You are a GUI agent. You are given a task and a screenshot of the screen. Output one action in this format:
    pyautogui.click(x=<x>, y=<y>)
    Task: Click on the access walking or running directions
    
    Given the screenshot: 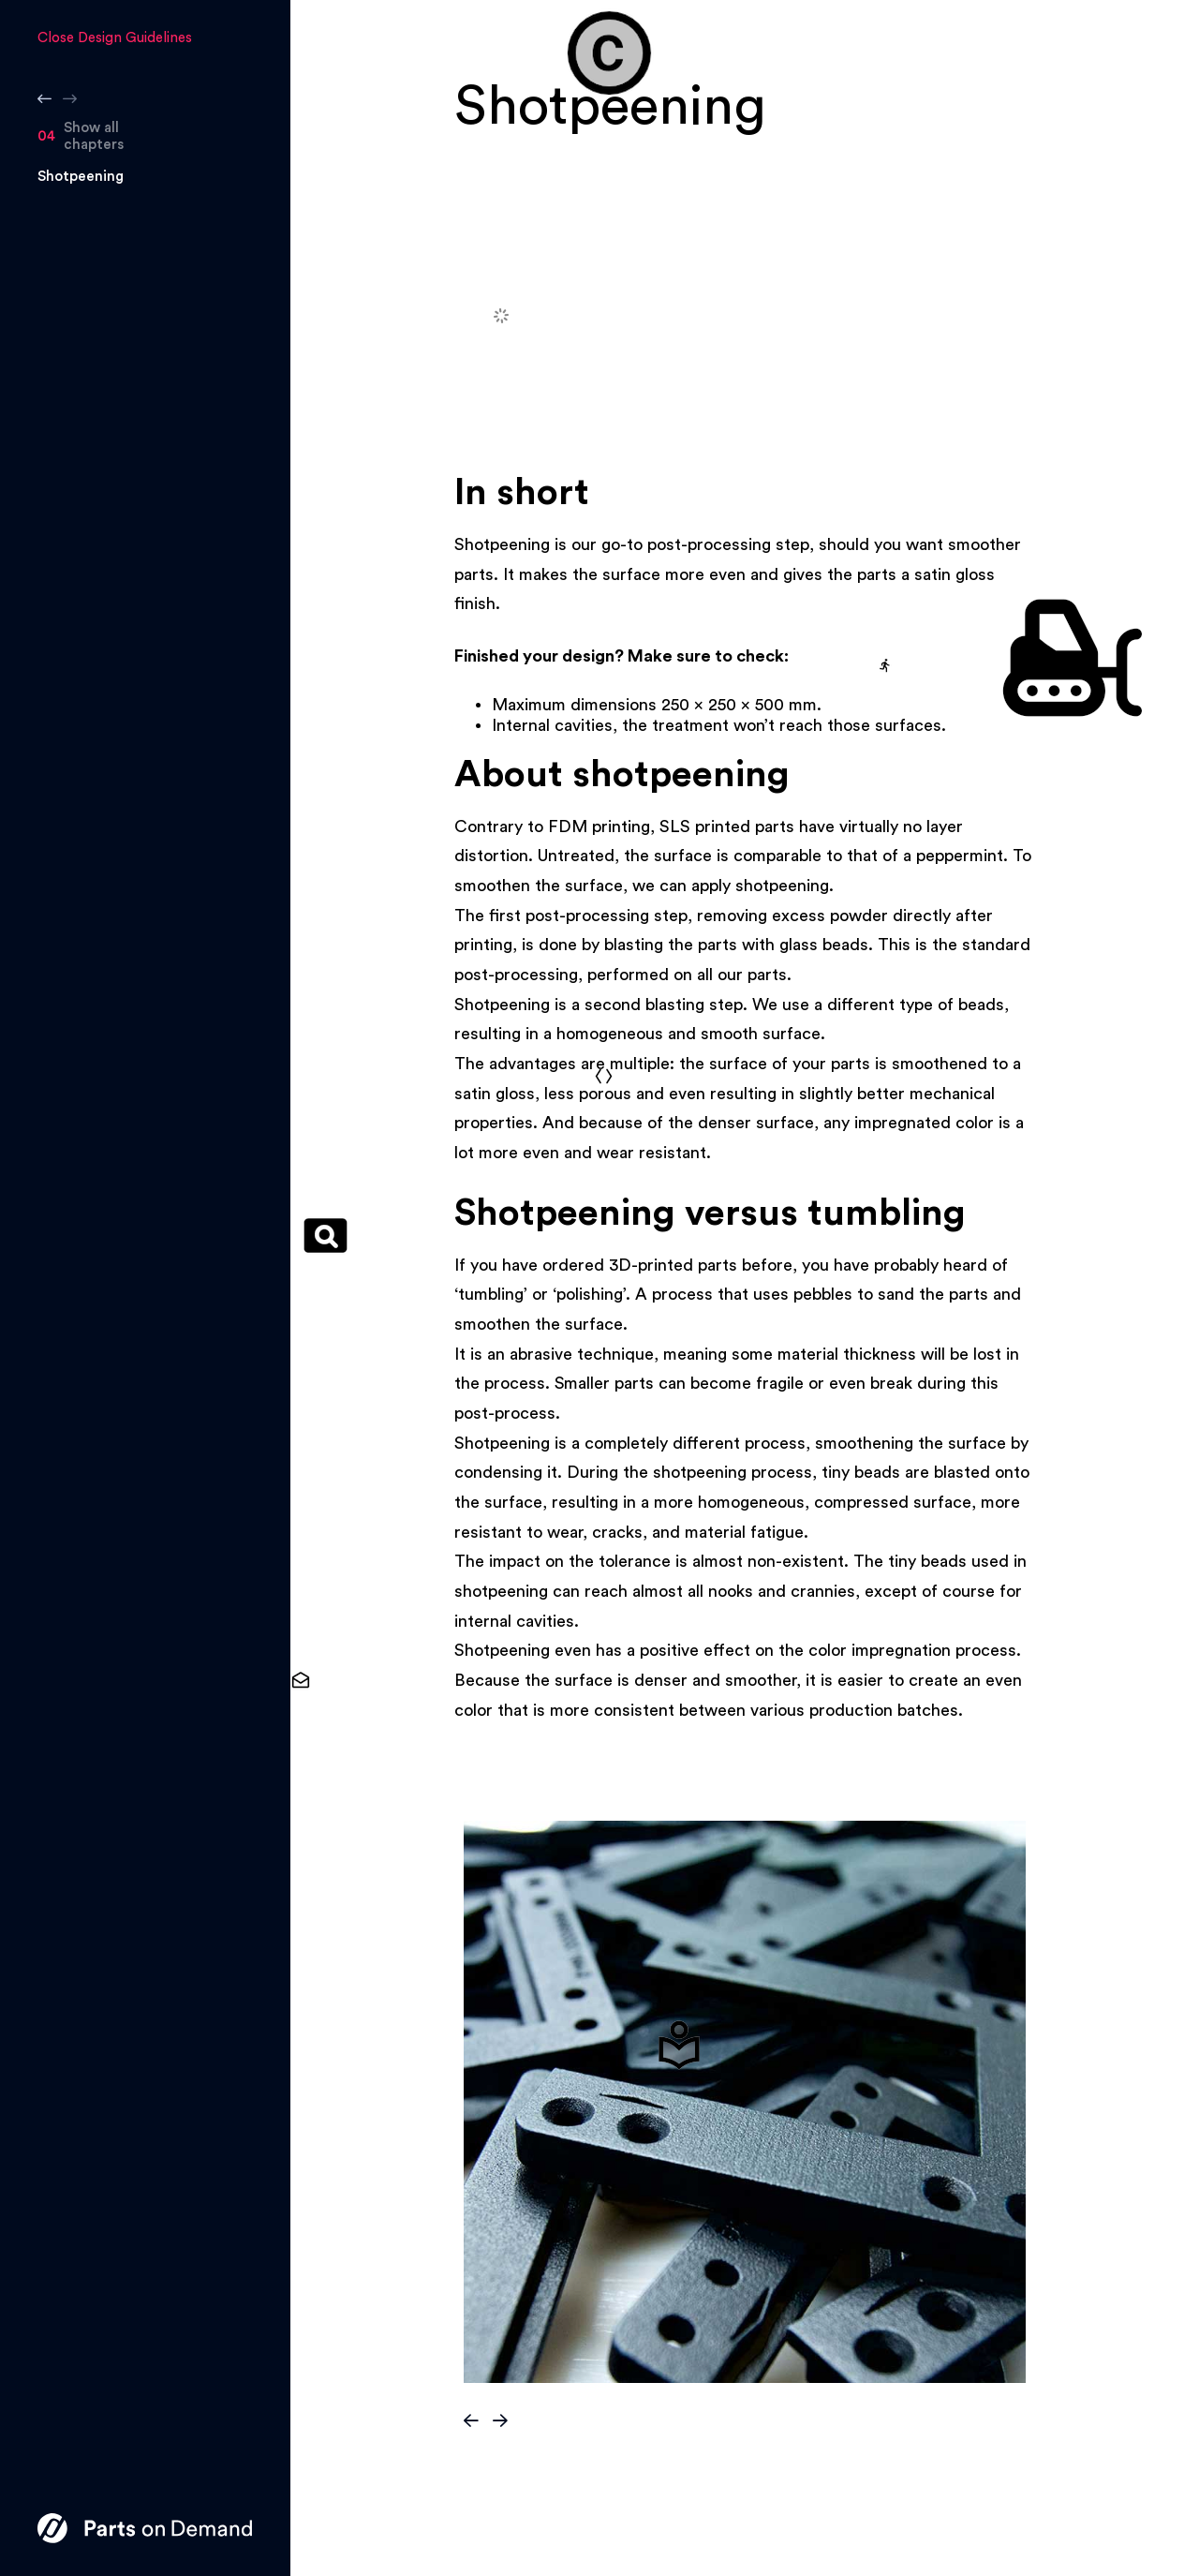 What is the action you would take?
    pyautogui.click(x=885, y=665)
    